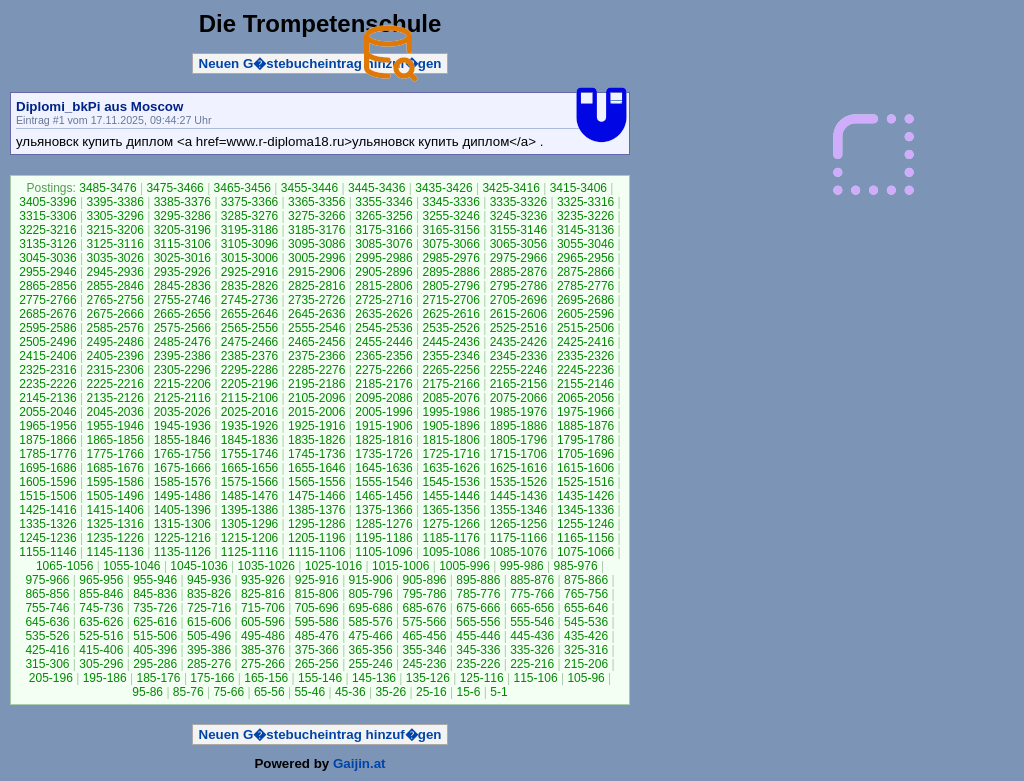 The width and height of the screenshot is (1024, 781). What do you see at coordinates (601, 112) in the screenshot?
I see `activate magnetic snap or alignment tool` at bounding box center [601, 112].